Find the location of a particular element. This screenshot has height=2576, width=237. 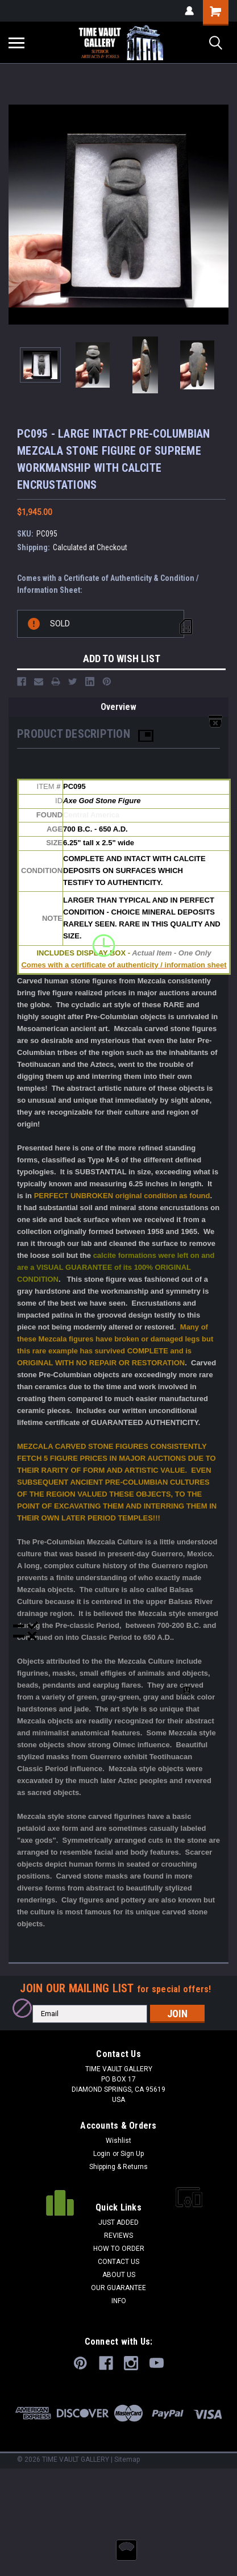

indicates a blocked or prohibited action is located at coordinates (22, 2008).